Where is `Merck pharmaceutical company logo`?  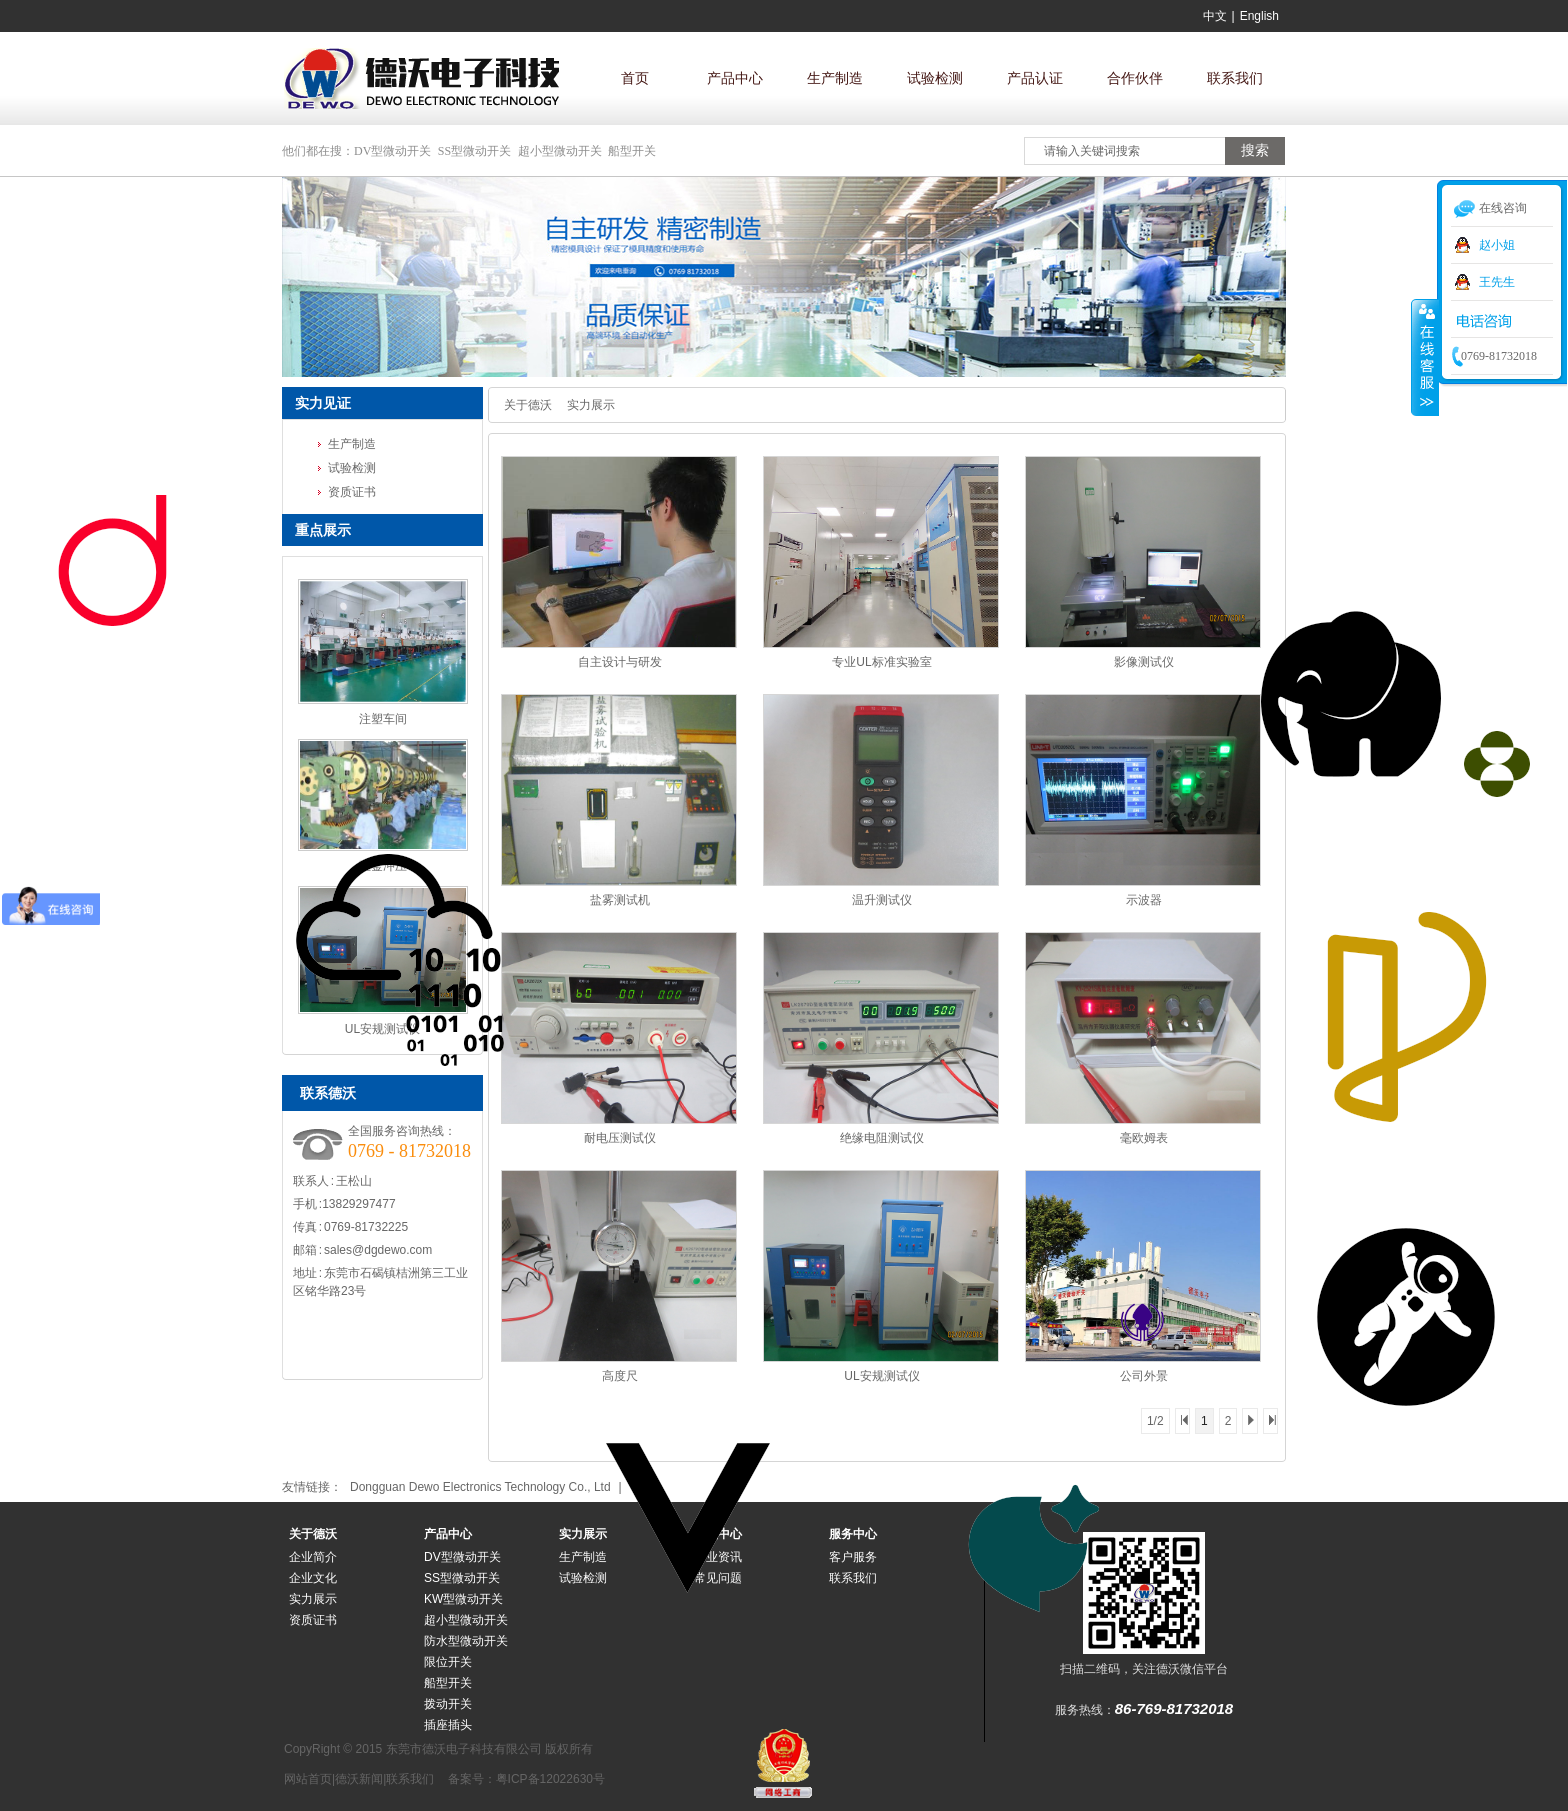
Merck pharmaceutical company logo is located at coordinates (1497, 764).